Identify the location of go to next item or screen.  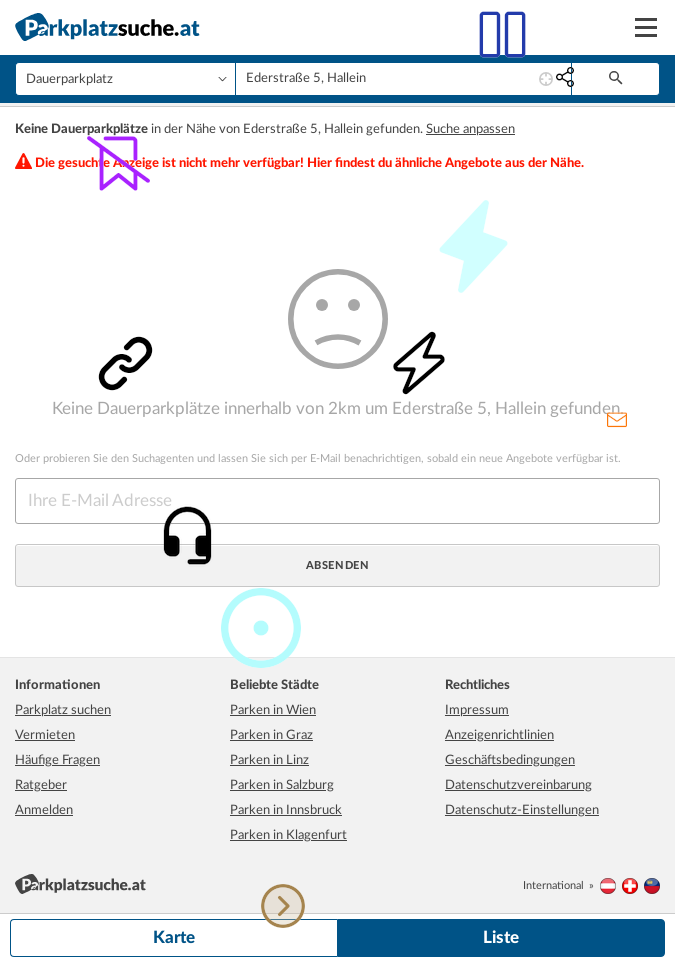
(283, 906).